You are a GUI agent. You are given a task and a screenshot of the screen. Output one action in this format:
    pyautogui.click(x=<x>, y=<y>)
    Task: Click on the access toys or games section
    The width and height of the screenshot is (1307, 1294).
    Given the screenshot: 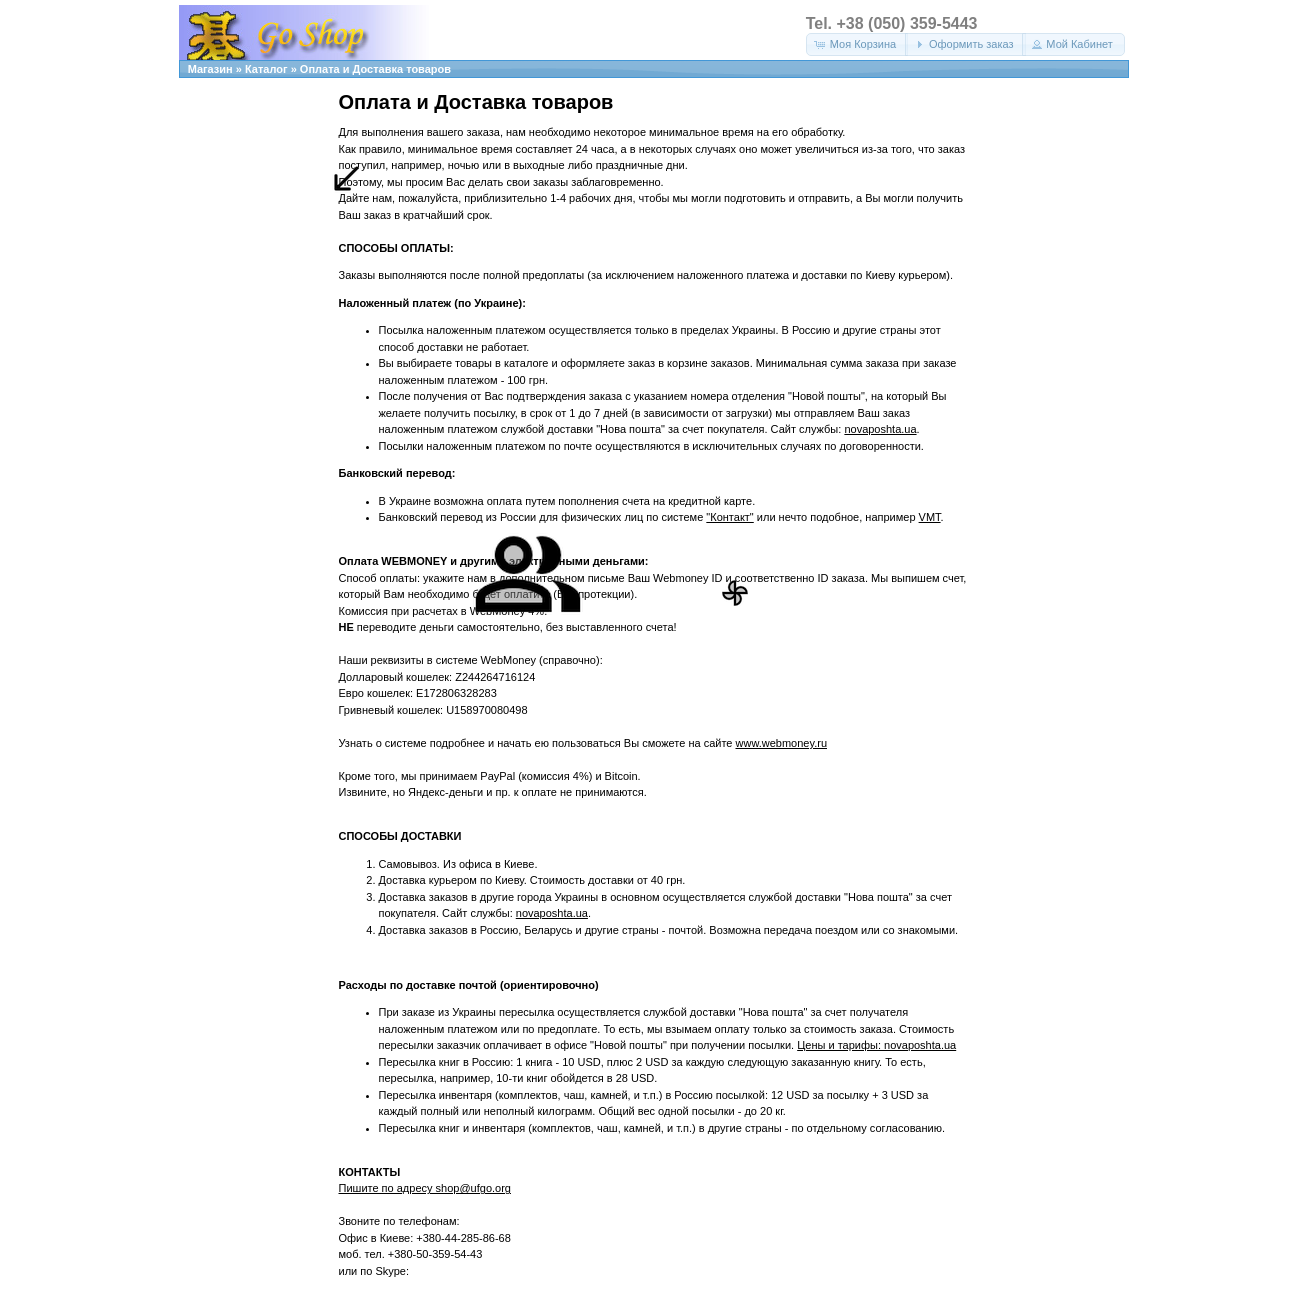 What is the action you would take?
    pyautogui.click(x=735, y=593)
    